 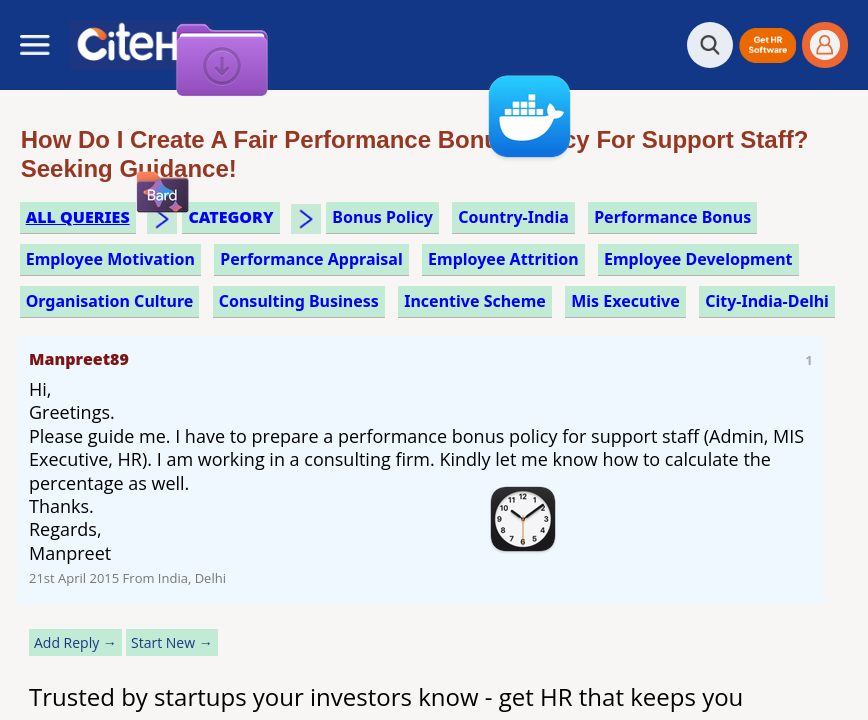 I want to click on open Docker desktop application, so click(x=529, y=116).